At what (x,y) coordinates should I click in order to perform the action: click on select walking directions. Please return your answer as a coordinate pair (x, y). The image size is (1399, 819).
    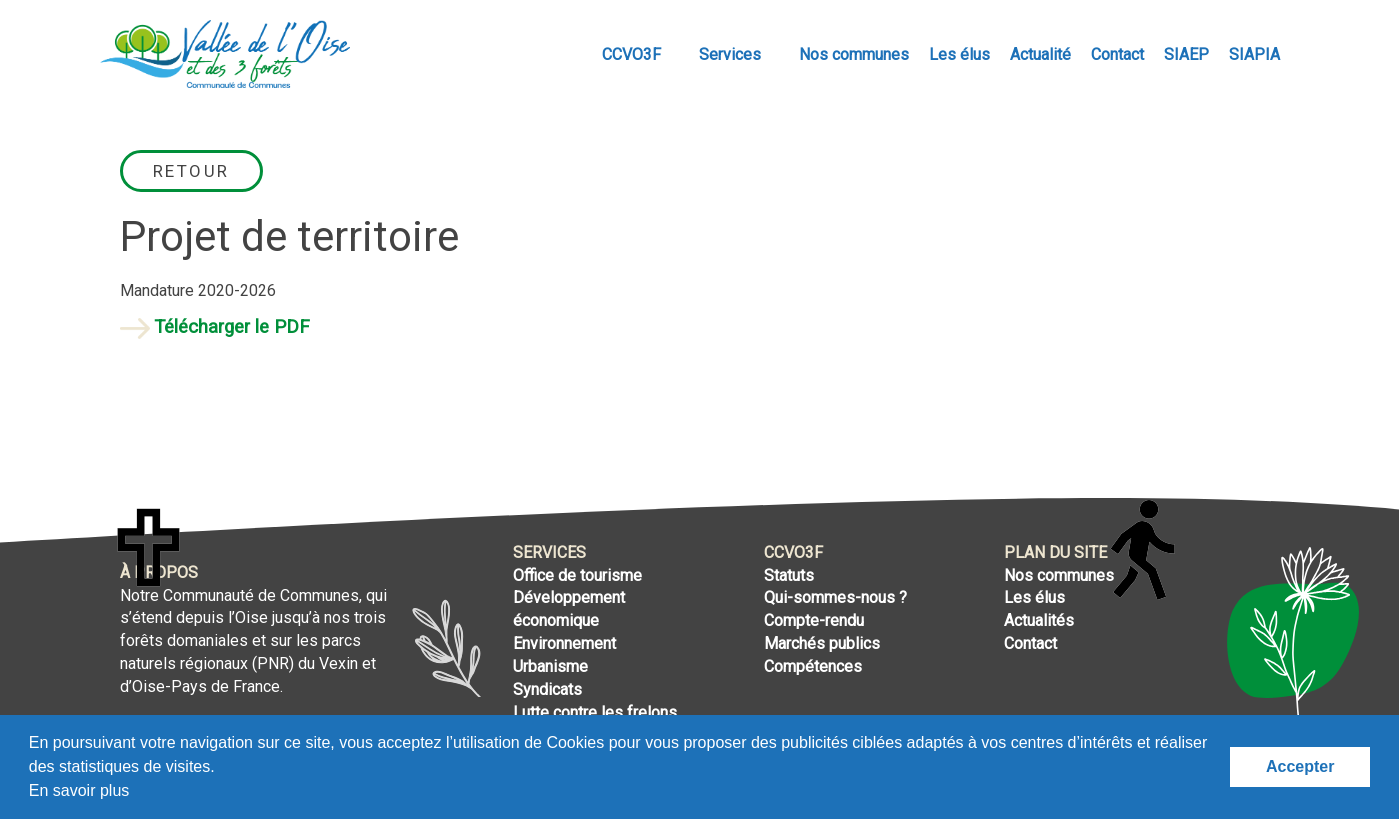
    Looking at the image, I should click on (1142, 549).